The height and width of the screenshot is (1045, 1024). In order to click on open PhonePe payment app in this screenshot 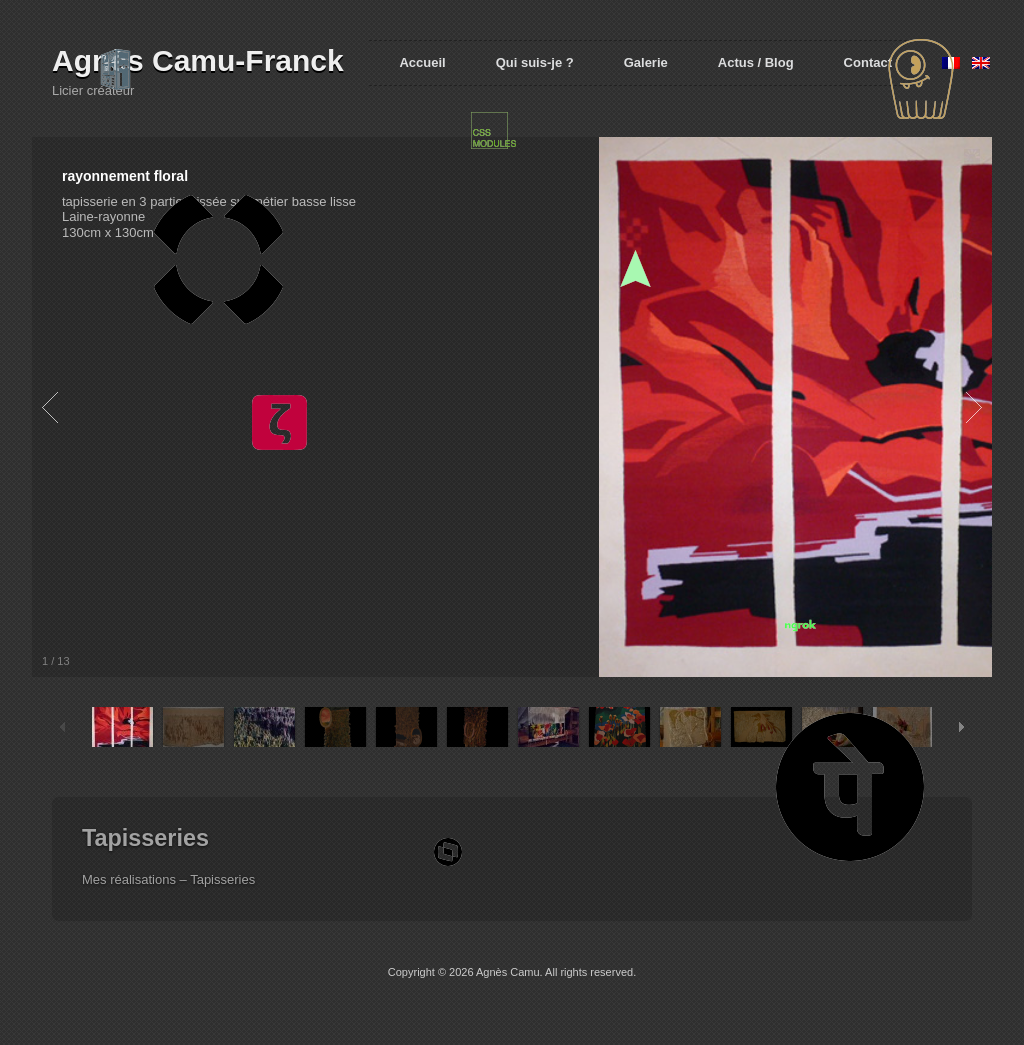, I will do `click(850, 787)`.